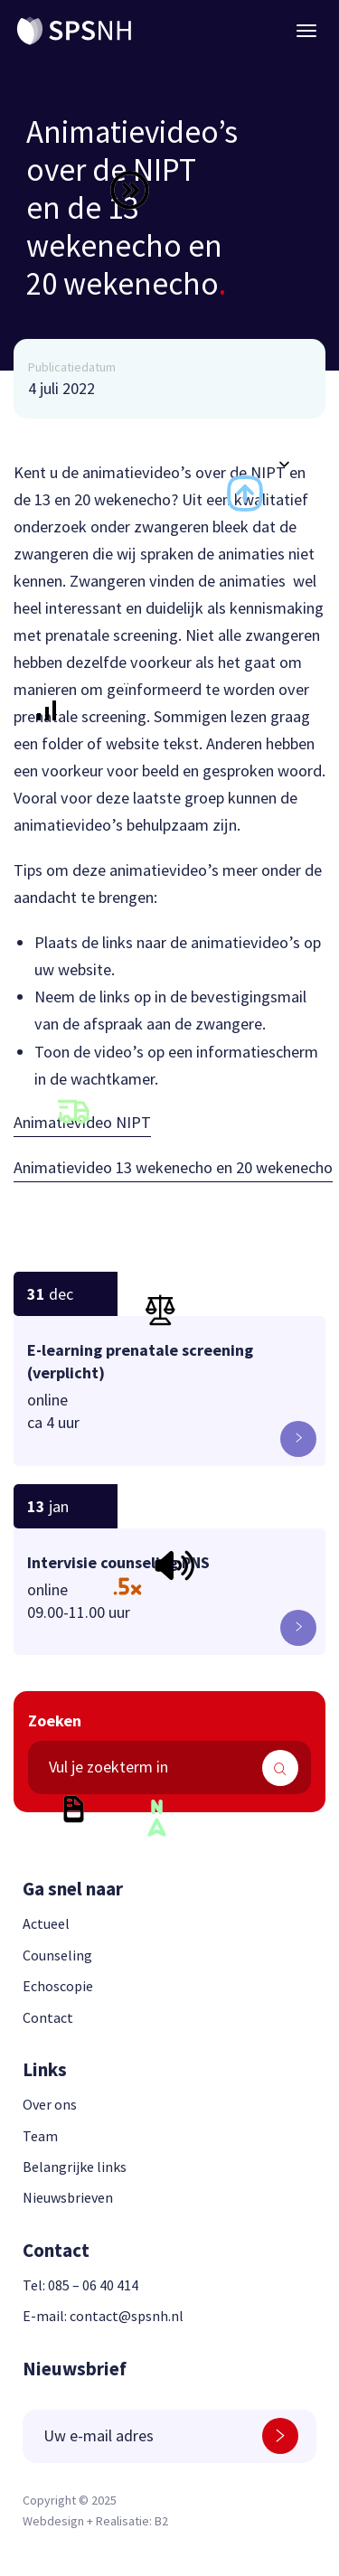 Image resolution: width=339 pixels, height=2576 pixels. I want to click on set playback speed to 0.5x, so click(127, 1586).